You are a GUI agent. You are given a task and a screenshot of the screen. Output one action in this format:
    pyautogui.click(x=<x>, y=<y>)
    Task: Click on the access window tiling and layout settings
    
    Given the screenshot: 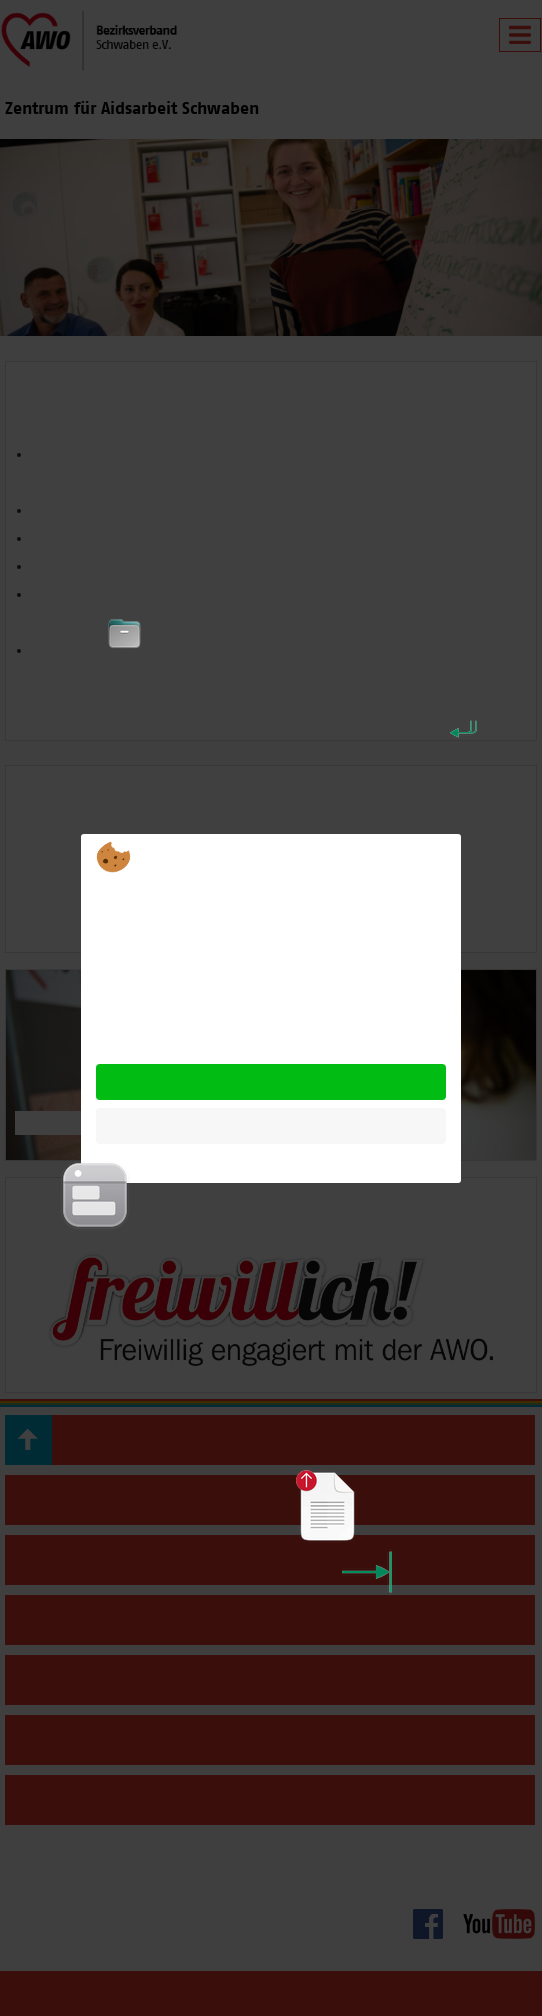 What is the action you would take?
    pyautogui.click(x=95, y=1196)
    